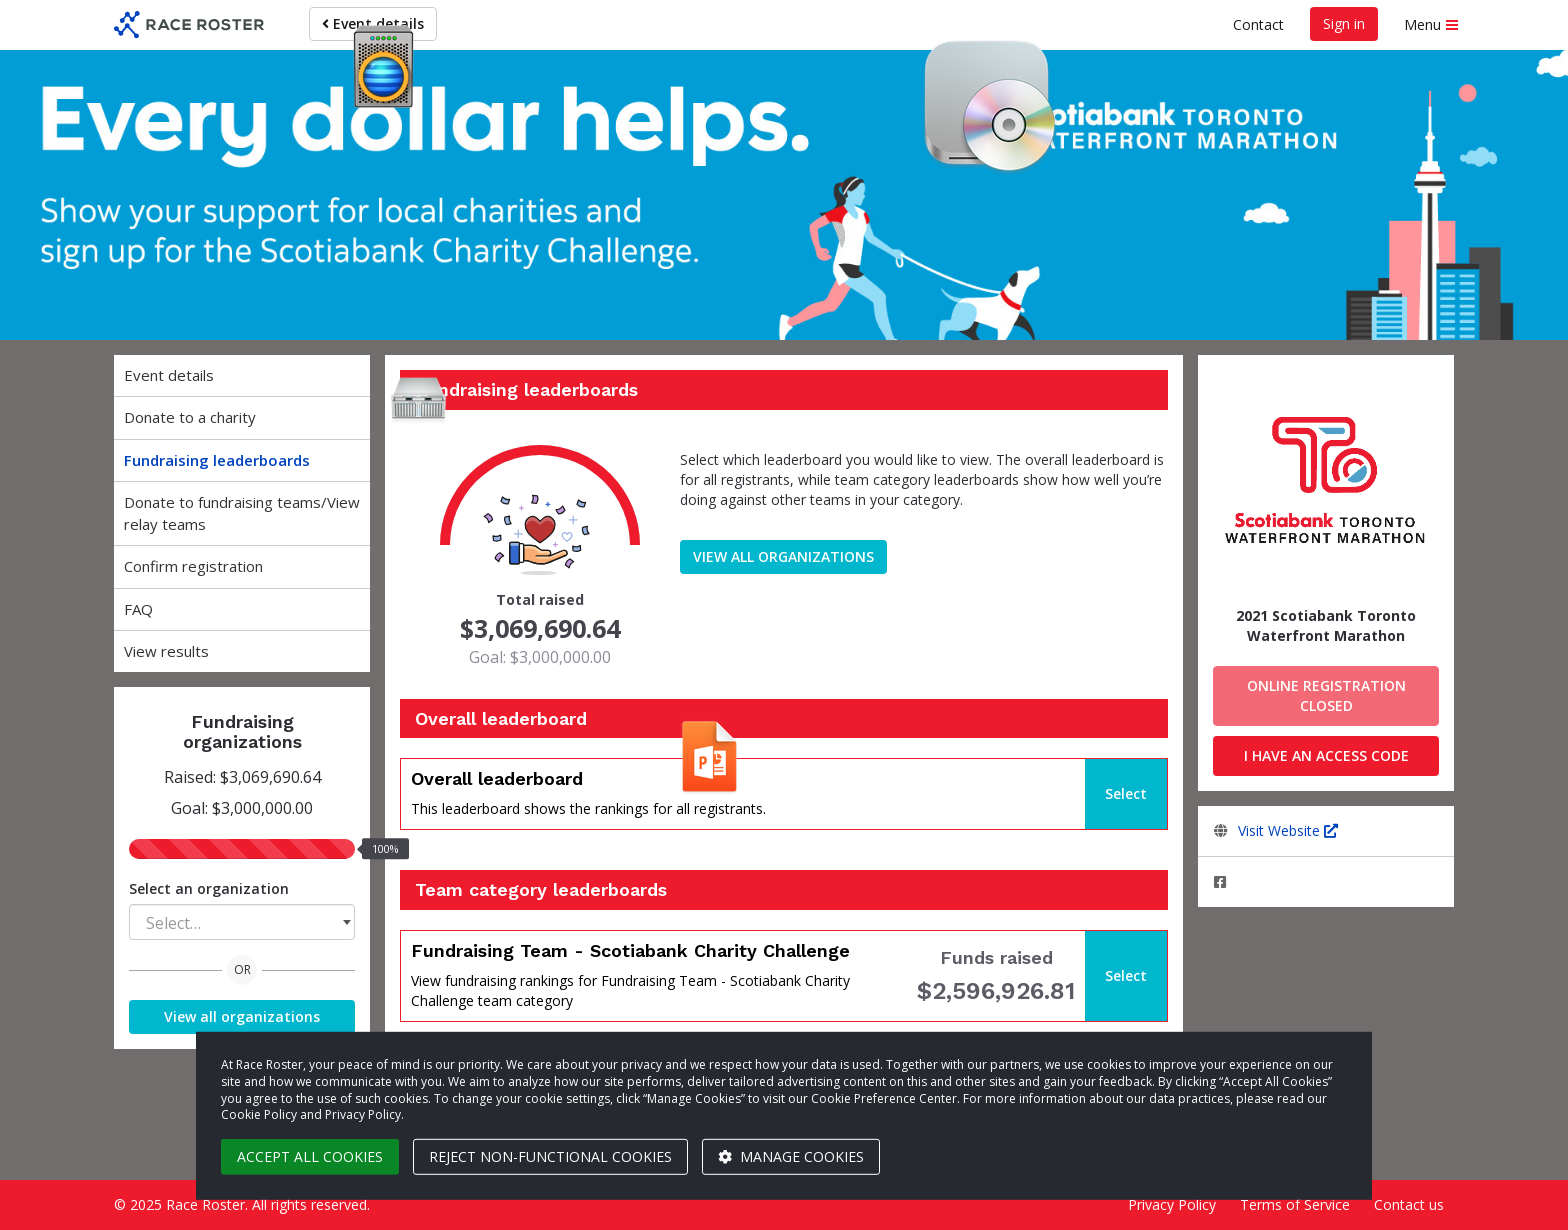 The image size is (1568, 1230). What do you see at coordinates (383, 66) in the screenshot?
I see `access RAID 0 storage configuration` at bounding box center [383, 66].